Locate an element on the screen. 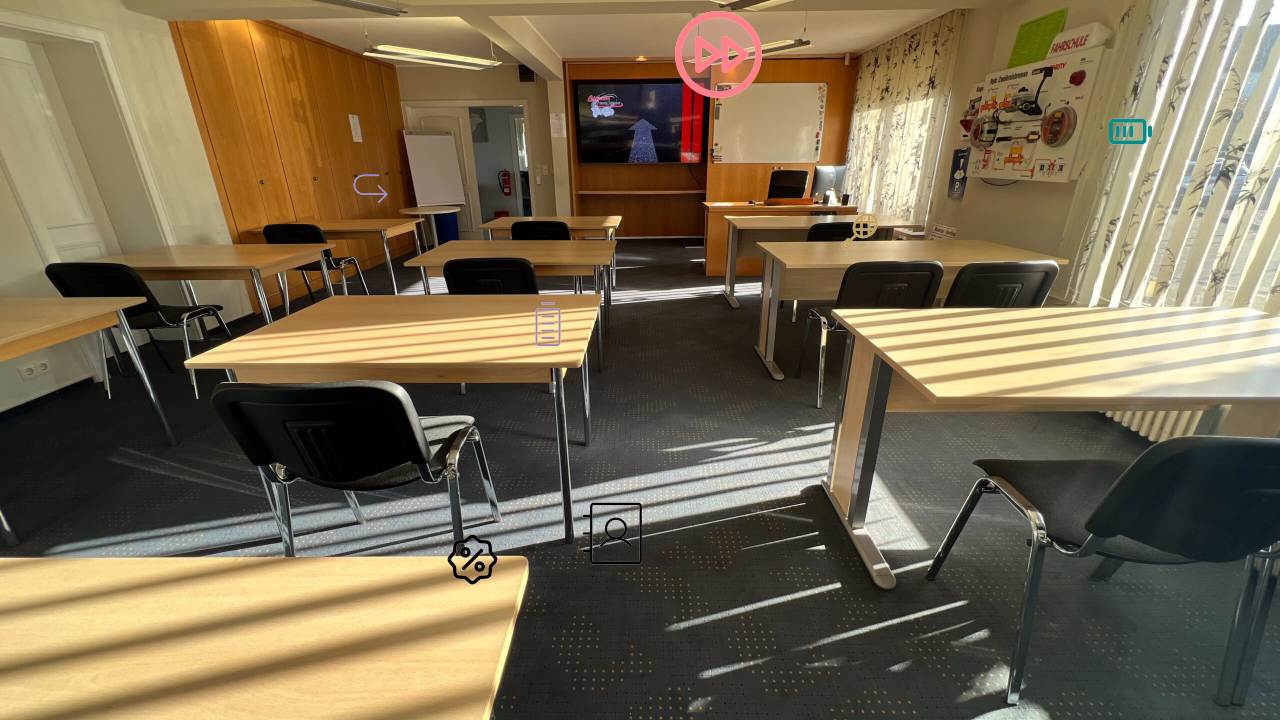 This screenshot has width=1280, height=720. fast forward media playback is located at coordinates (718, 54).